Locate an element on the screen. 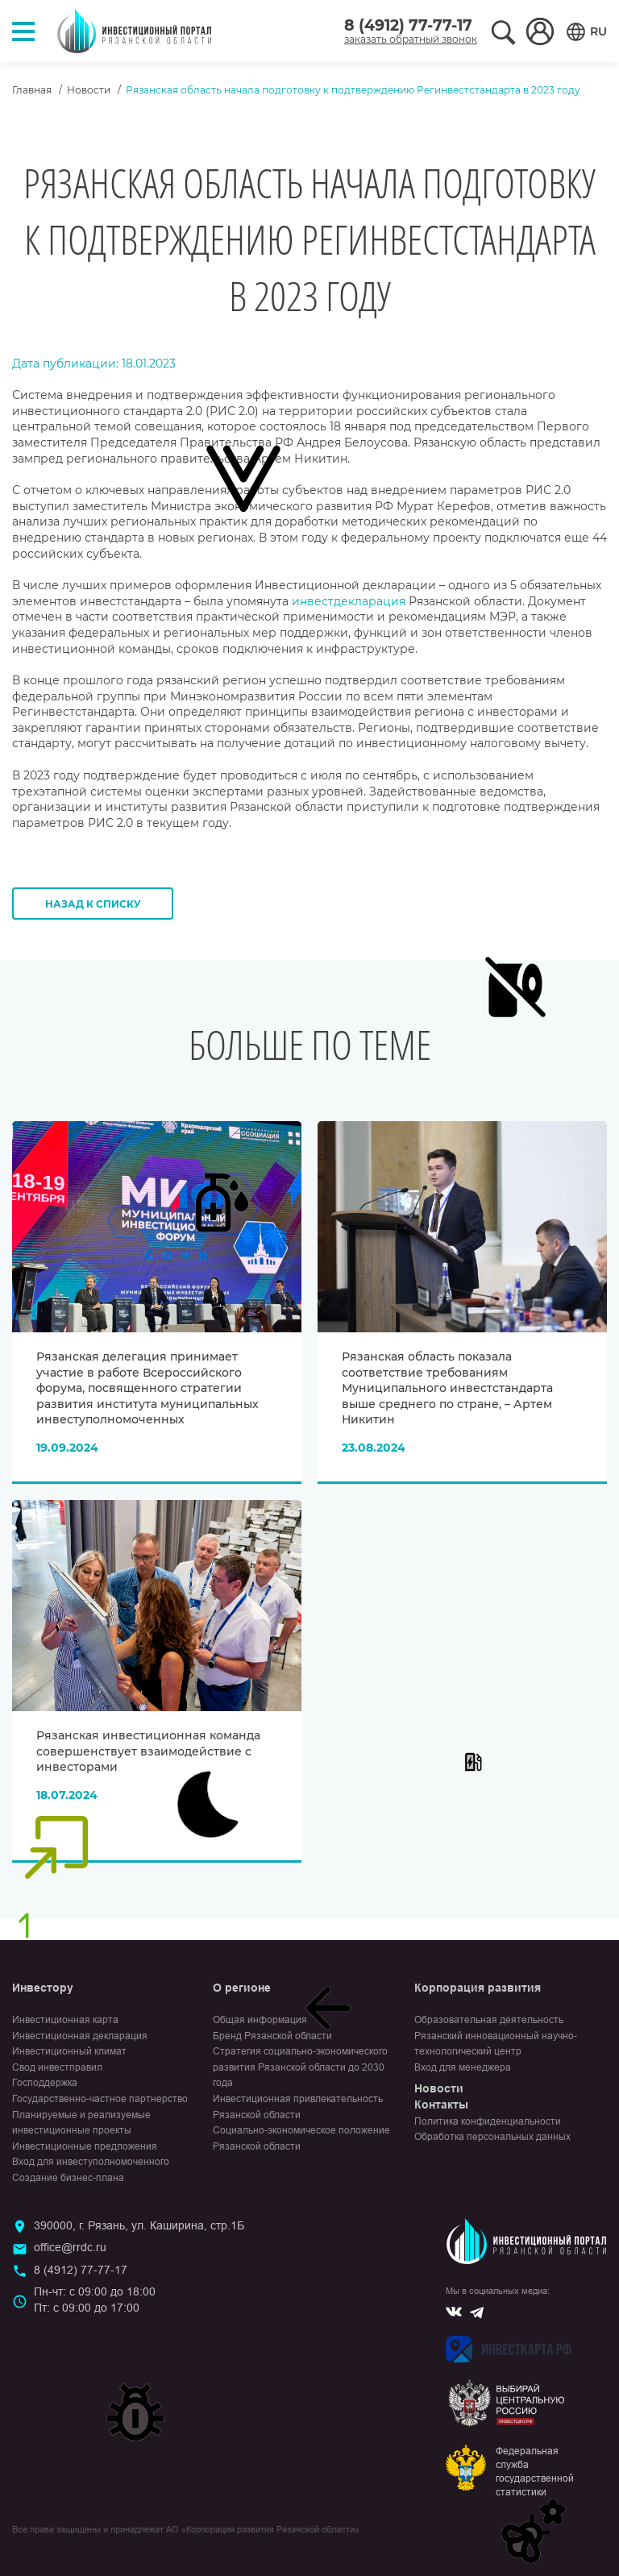 The width and height of the screenshot is (619, 2576). find pest control services nearby is located at coordinates (135, 2412).